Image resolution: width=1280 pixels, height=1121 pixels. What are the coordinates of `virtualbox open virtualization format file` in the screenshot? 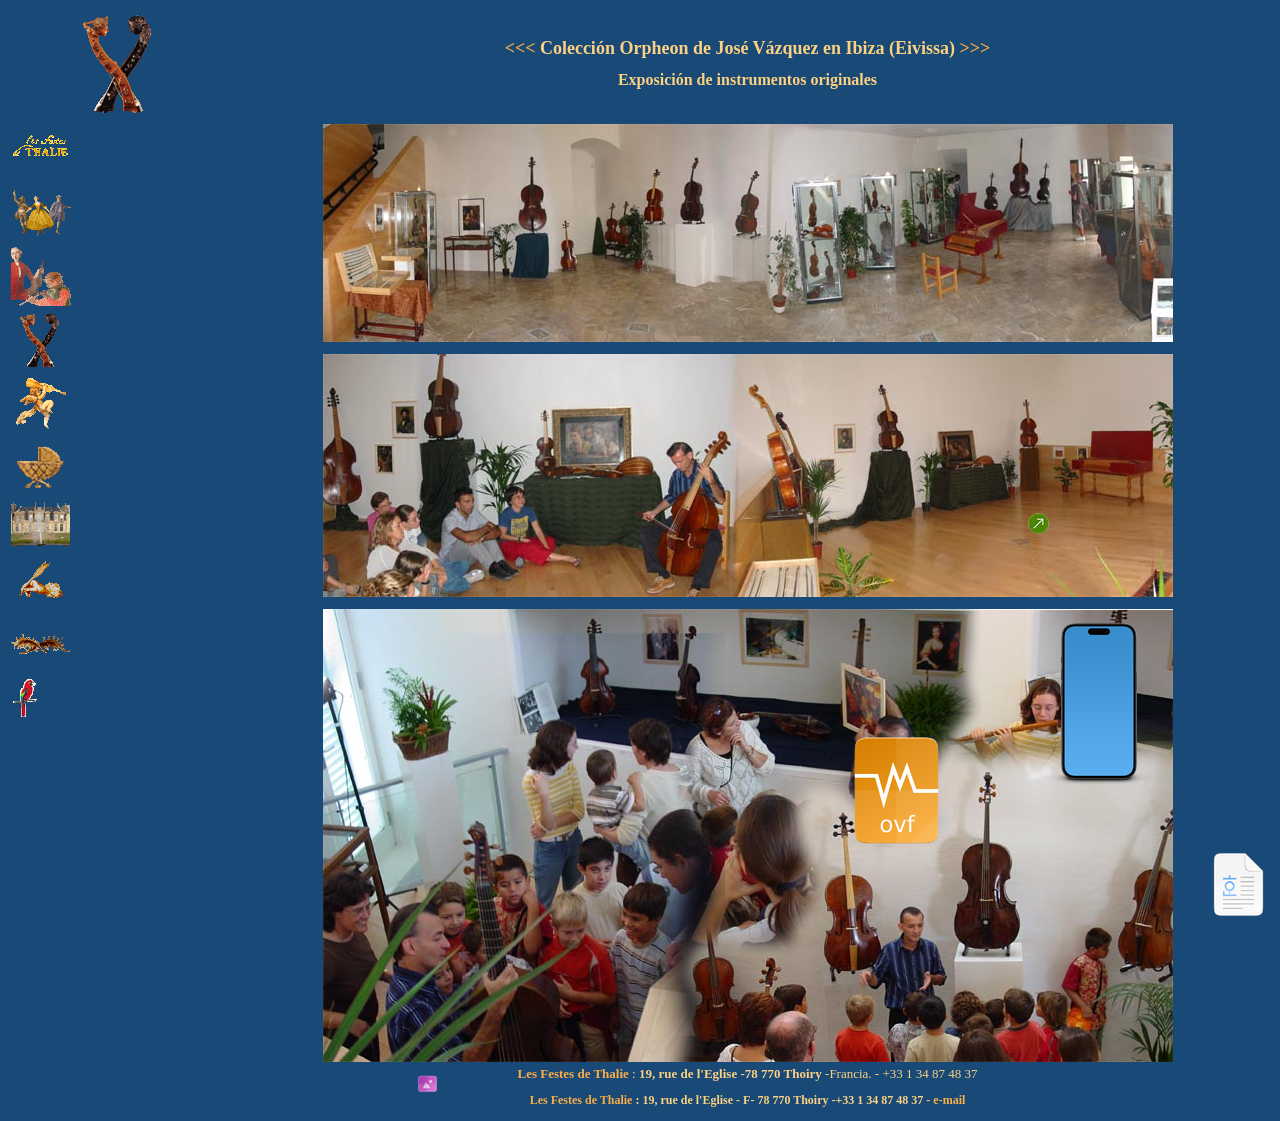 It's located at (896, 790).